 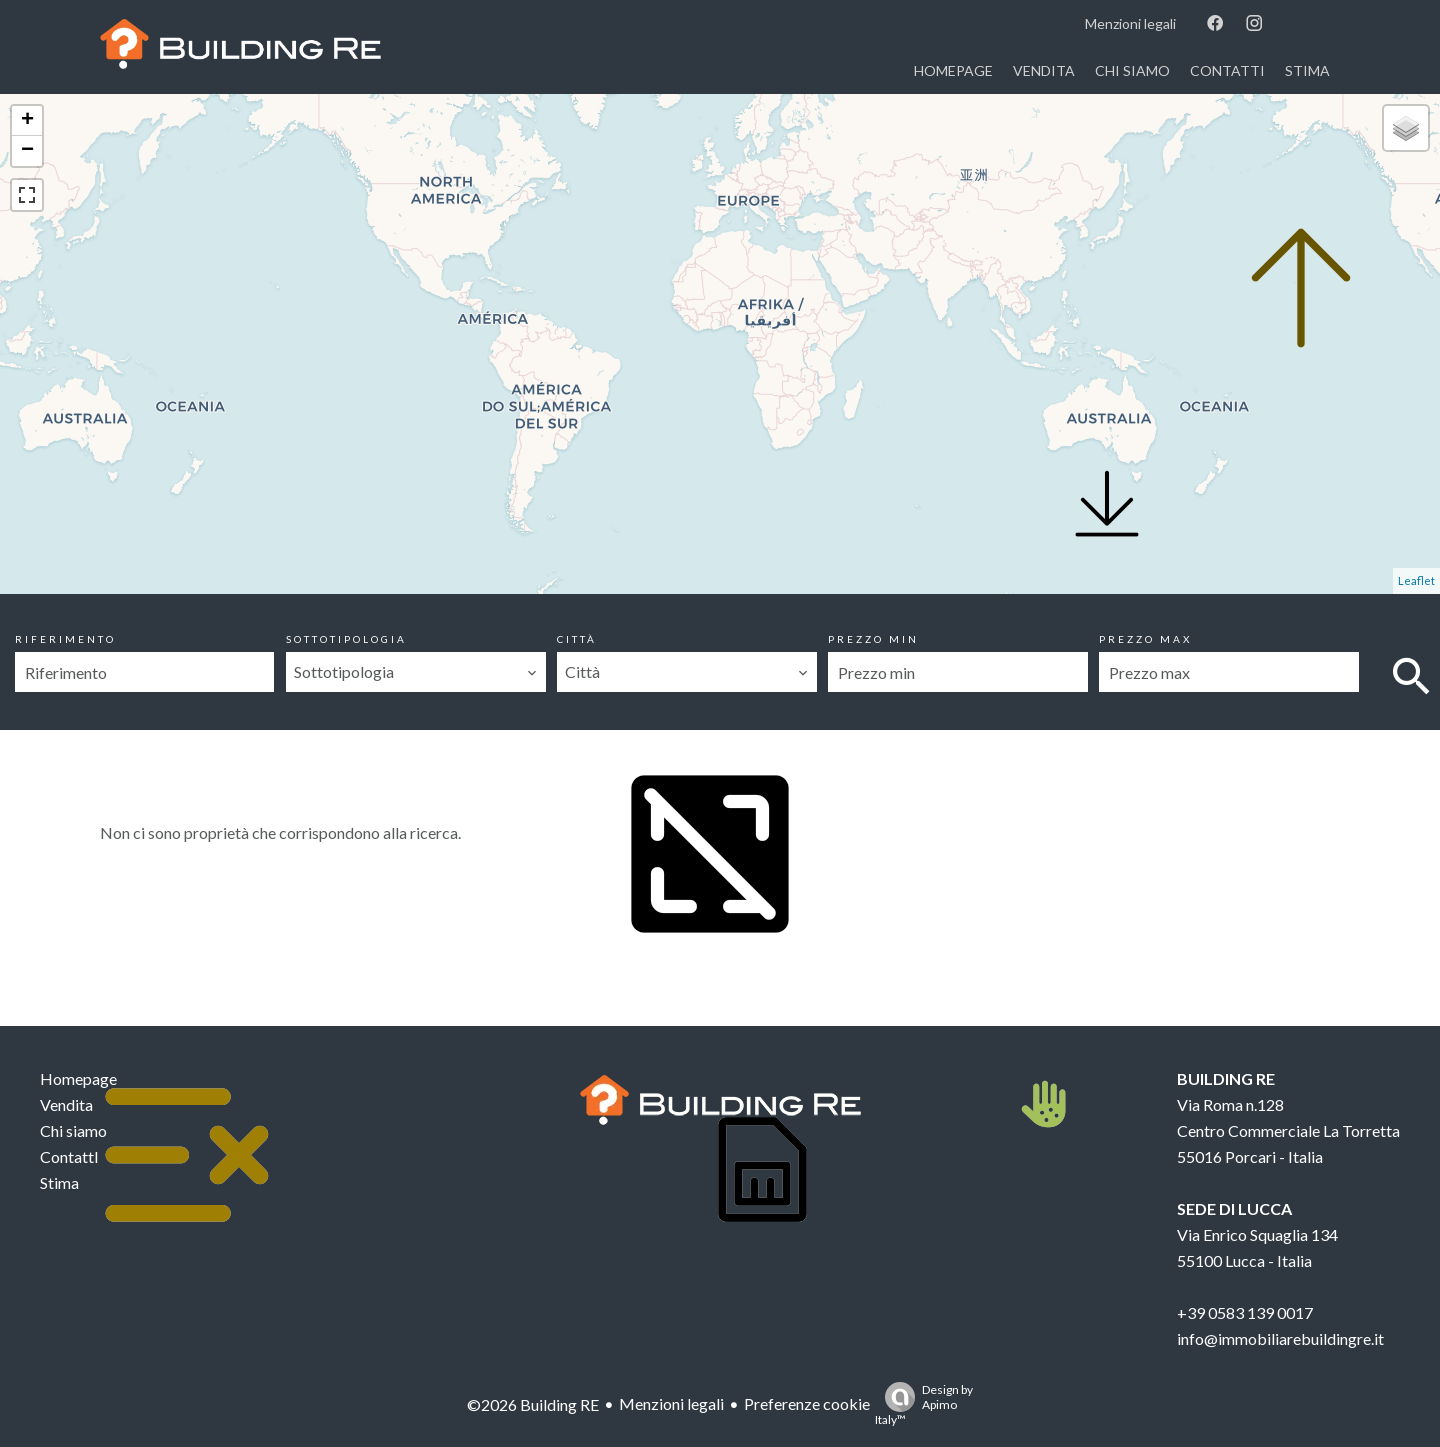 What do you see at coordinates (1107, 505) in the screenshot?
I see `download a file` at bounding box center [1107, 505].